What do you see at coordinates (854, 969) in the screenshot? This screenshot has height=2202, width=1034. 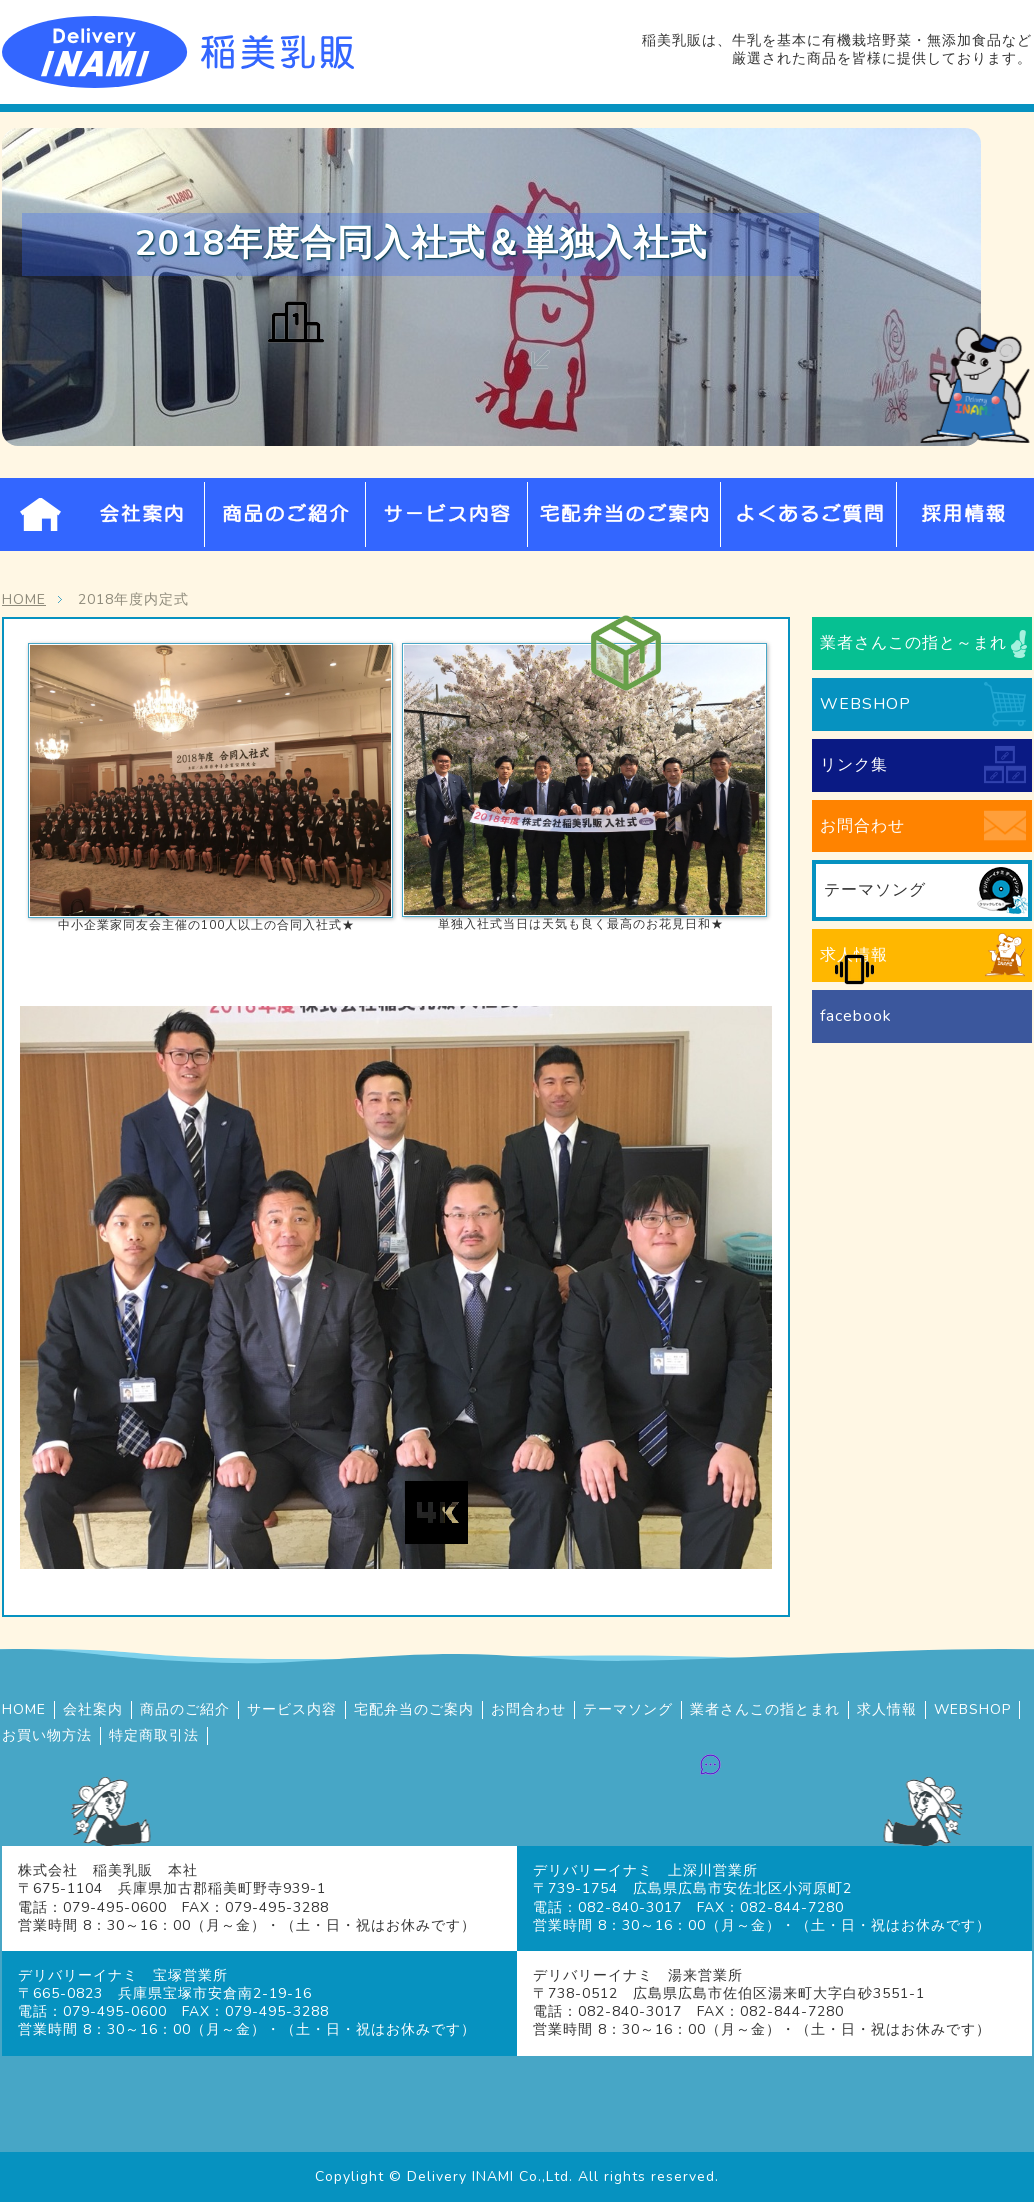 I see `enable vibration mode for notifications` at bounding box center [854, 969].